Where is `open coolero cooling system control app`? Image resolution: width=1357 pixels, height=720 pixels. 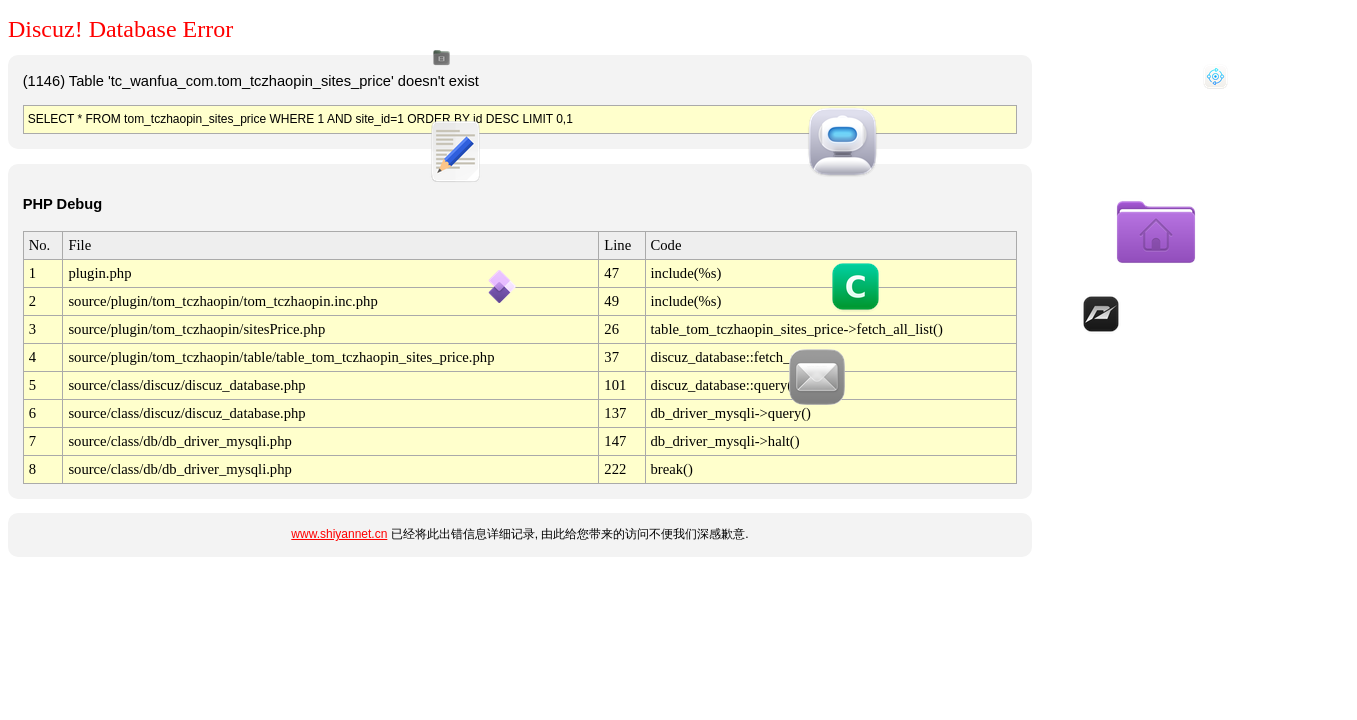
open coolero cooling system control app is located at coordinates (1215, 76).